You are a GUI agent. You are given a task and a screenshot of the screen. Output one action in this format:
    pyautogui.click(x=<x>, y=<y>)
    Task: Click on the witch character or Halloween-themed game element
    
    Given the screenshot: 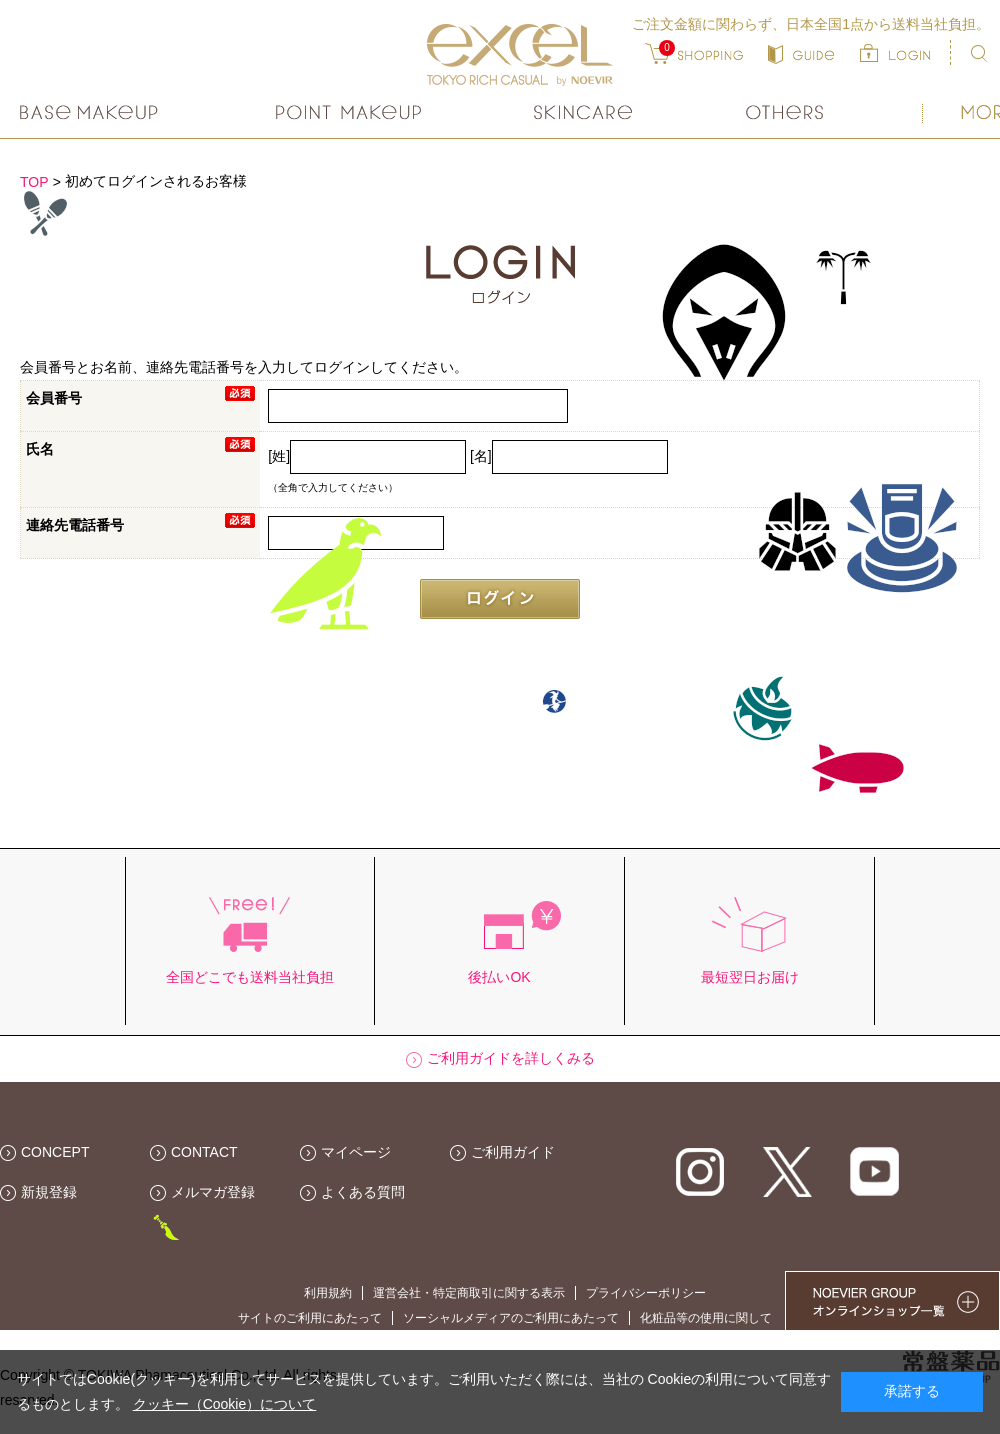 What is the action you would take?
    pyautogui.click(x=554, y=701)
    